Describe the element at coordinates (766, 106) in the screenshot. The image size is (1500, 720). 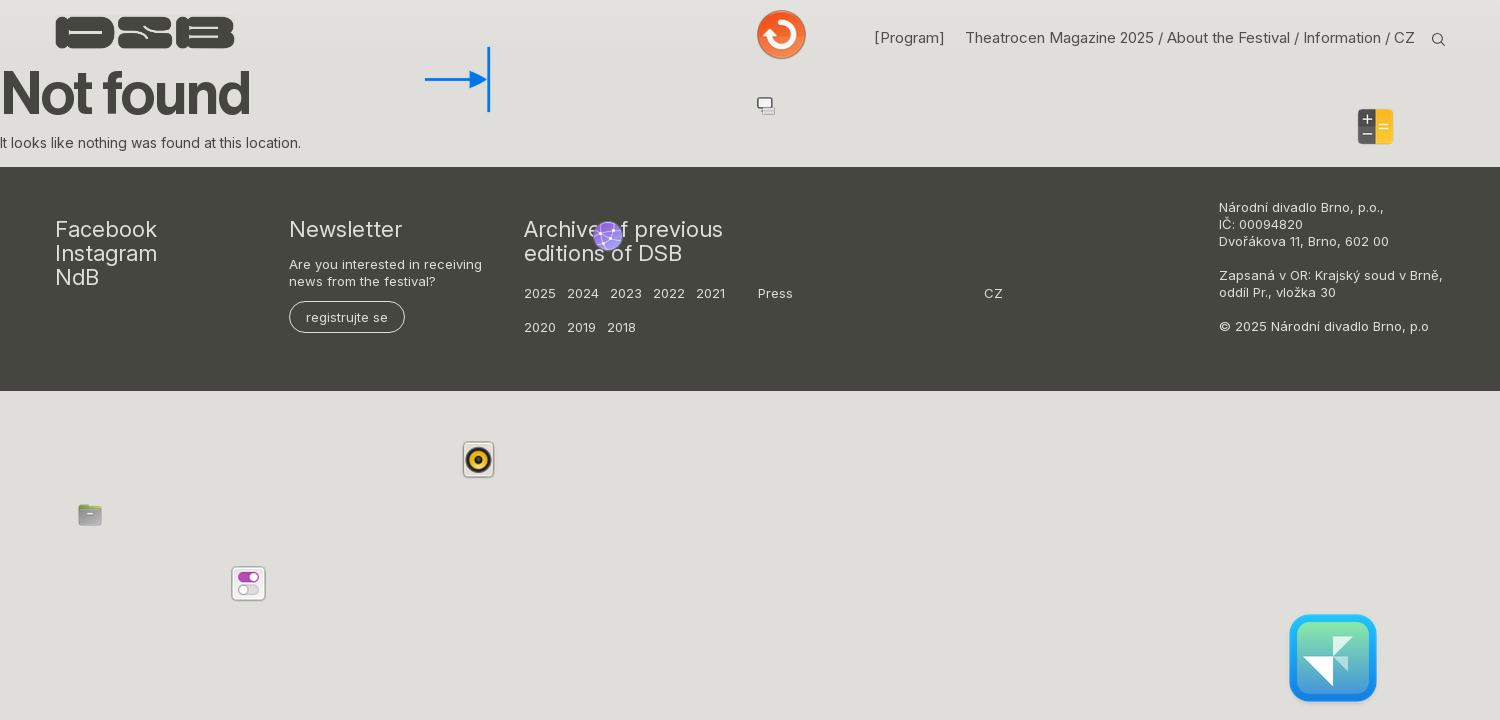
I see `access computer or desktop settings` at that location.